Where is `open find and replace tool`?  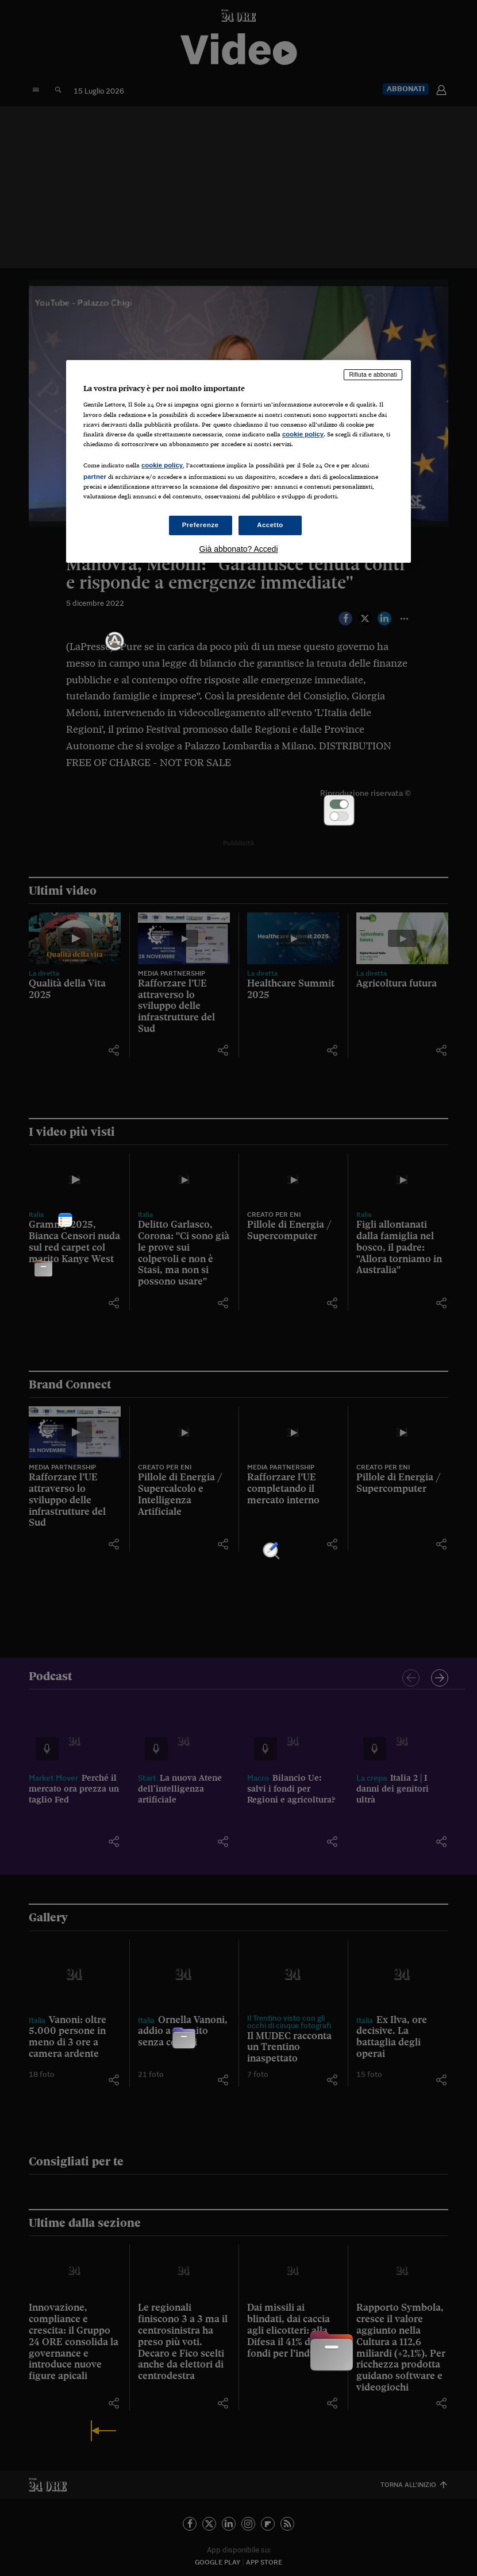 open find and replace tool is located at coordinates (271, 1551).